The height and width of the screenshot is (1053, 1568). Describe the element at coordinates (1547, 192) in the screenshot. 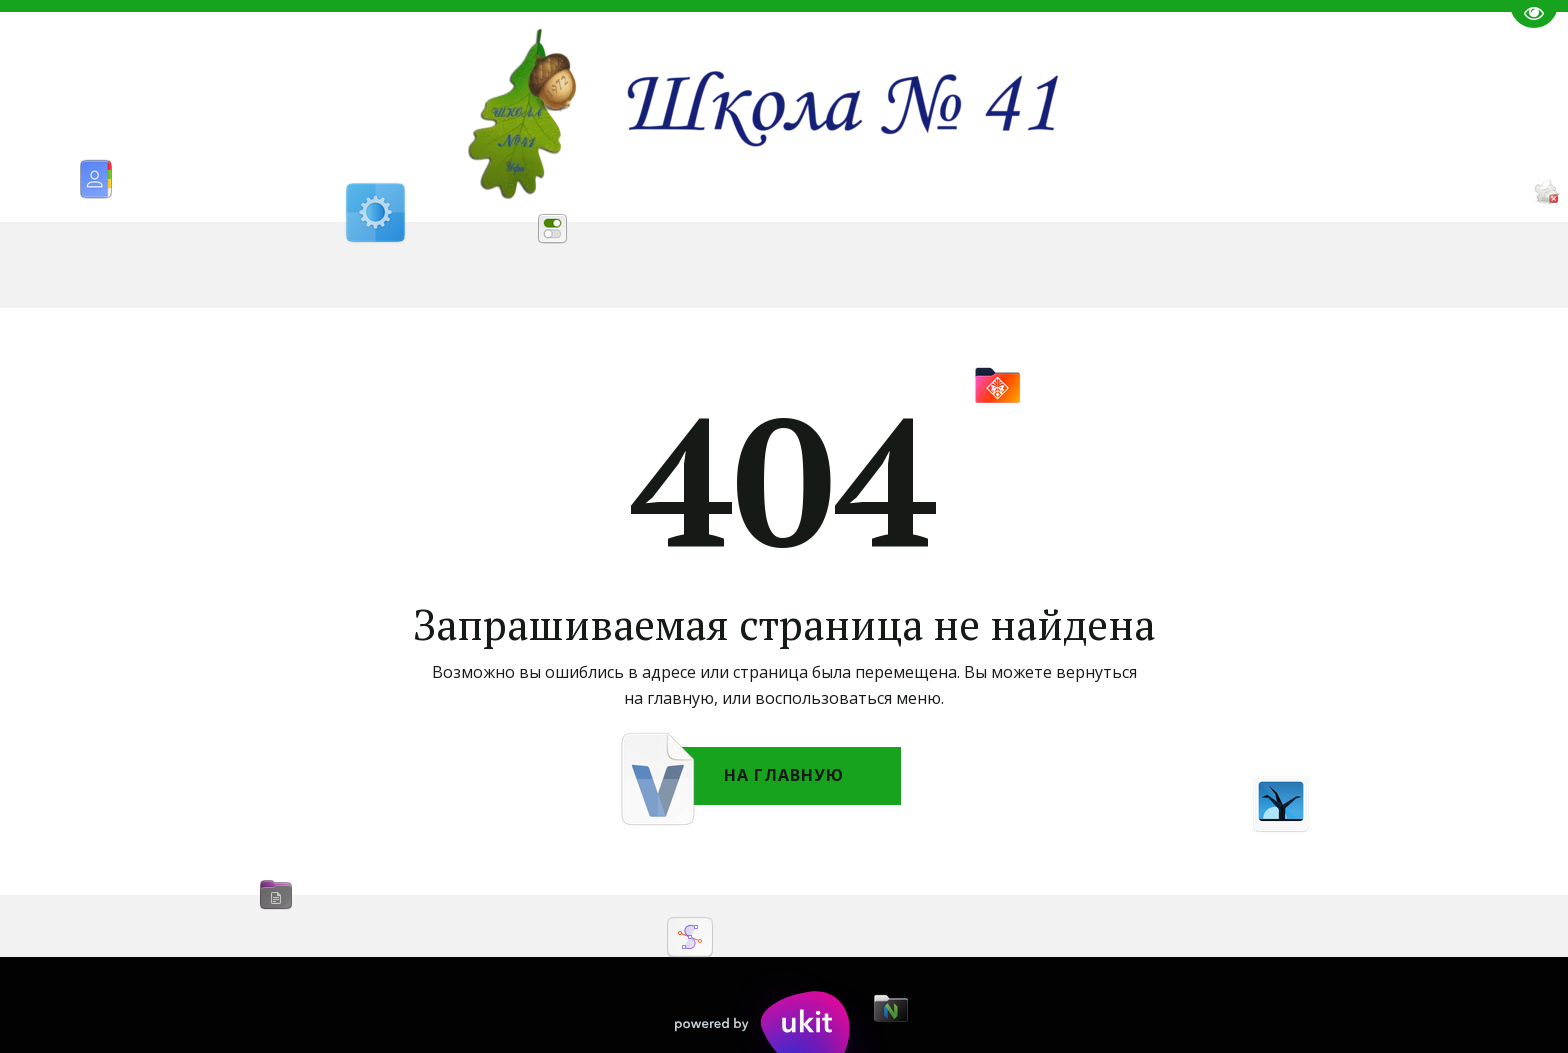

I see `mark email as not junk` at that location.